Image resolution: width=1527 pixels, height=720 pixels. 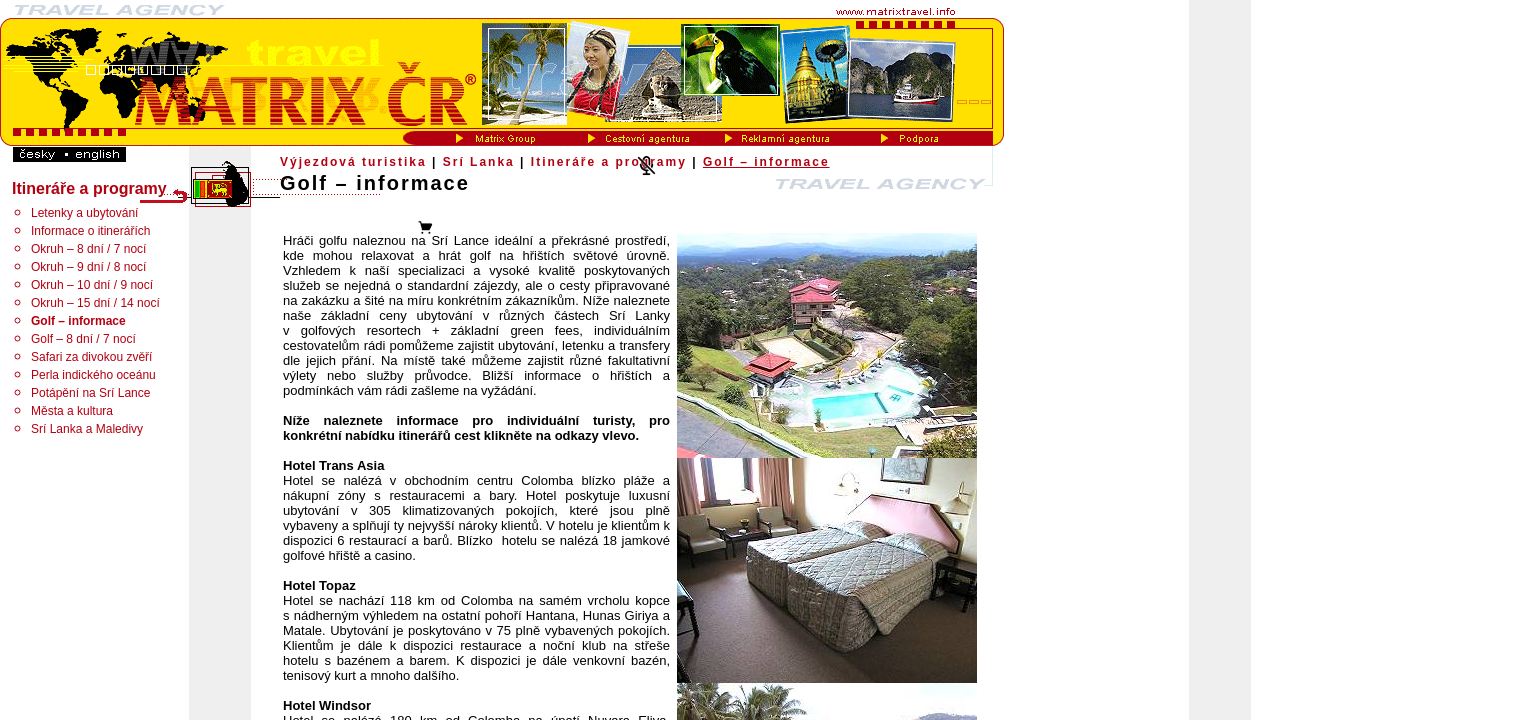 What do you see at coordinates (425, 227) in the screenshot?
I see `view your shopping cart` at bounding box center [425, 227].